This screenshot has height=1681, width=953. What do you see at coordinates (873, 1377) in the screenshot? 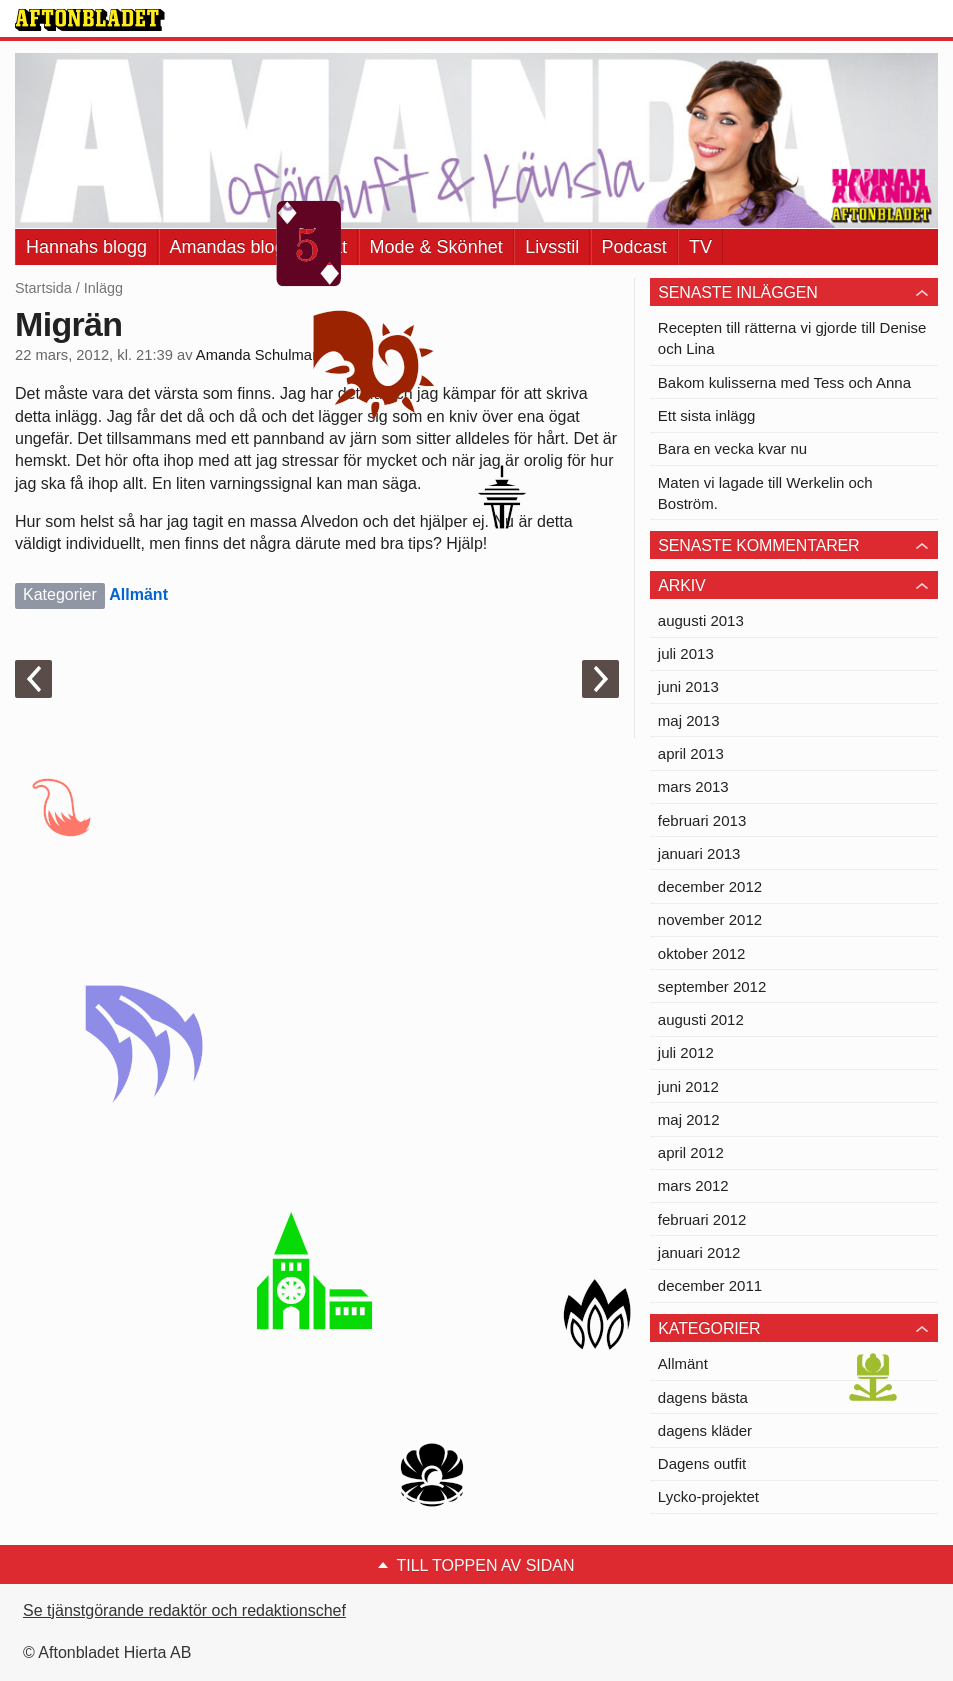
I see `access meditation or mindfulness features` at bounding box center [873, 1377].